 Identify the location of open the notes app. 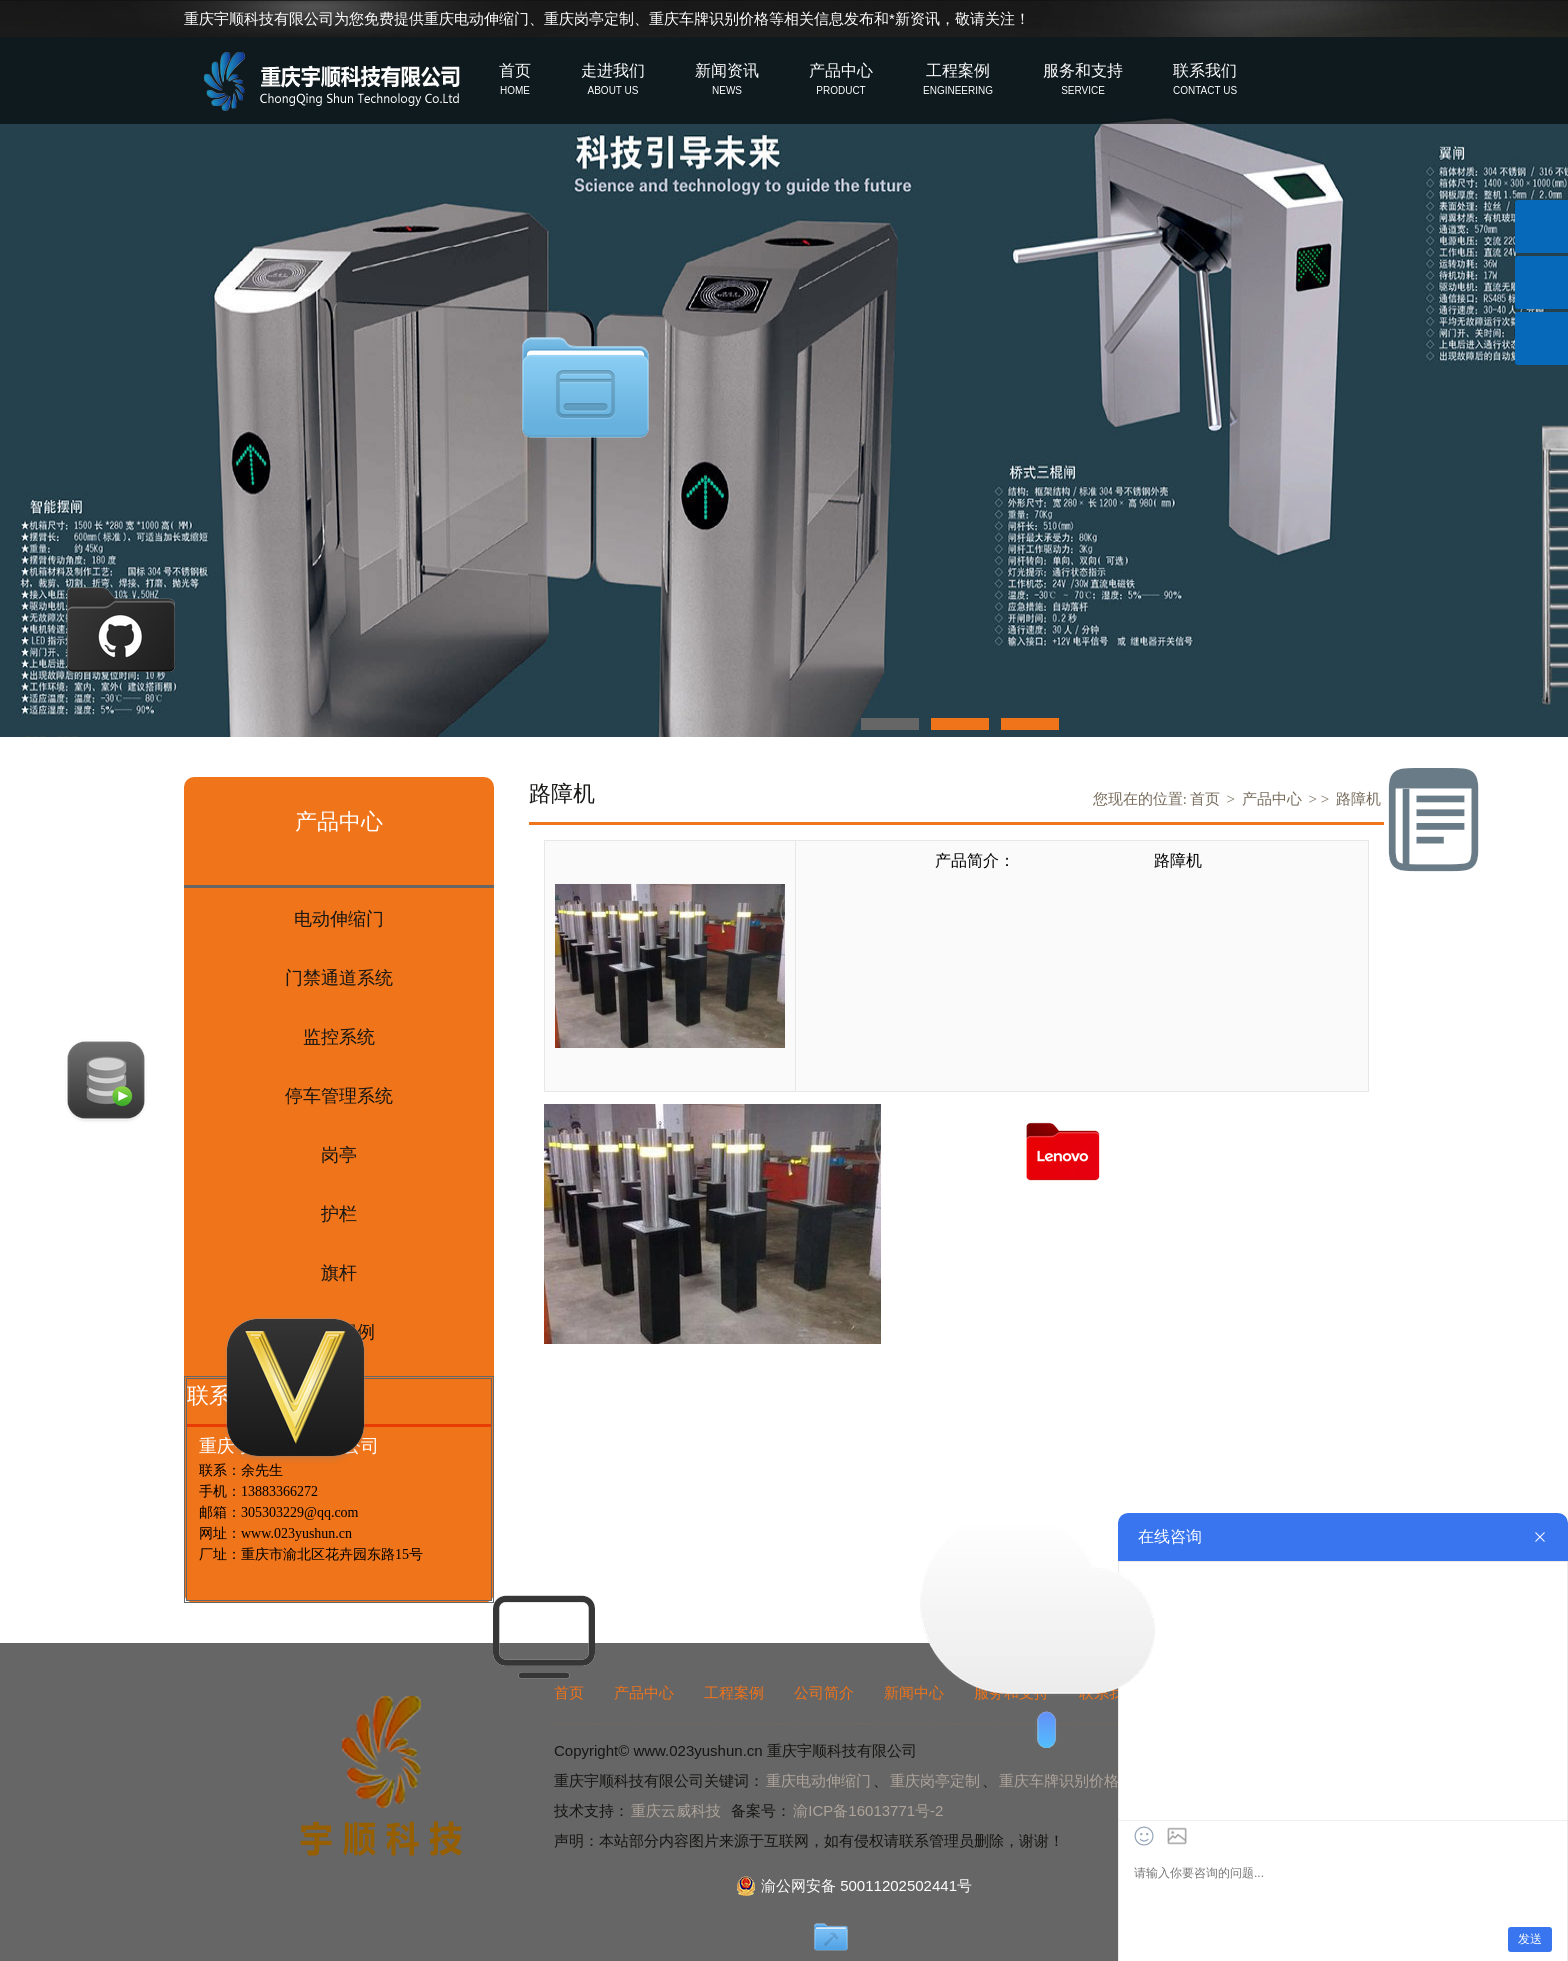
(1437, 823).